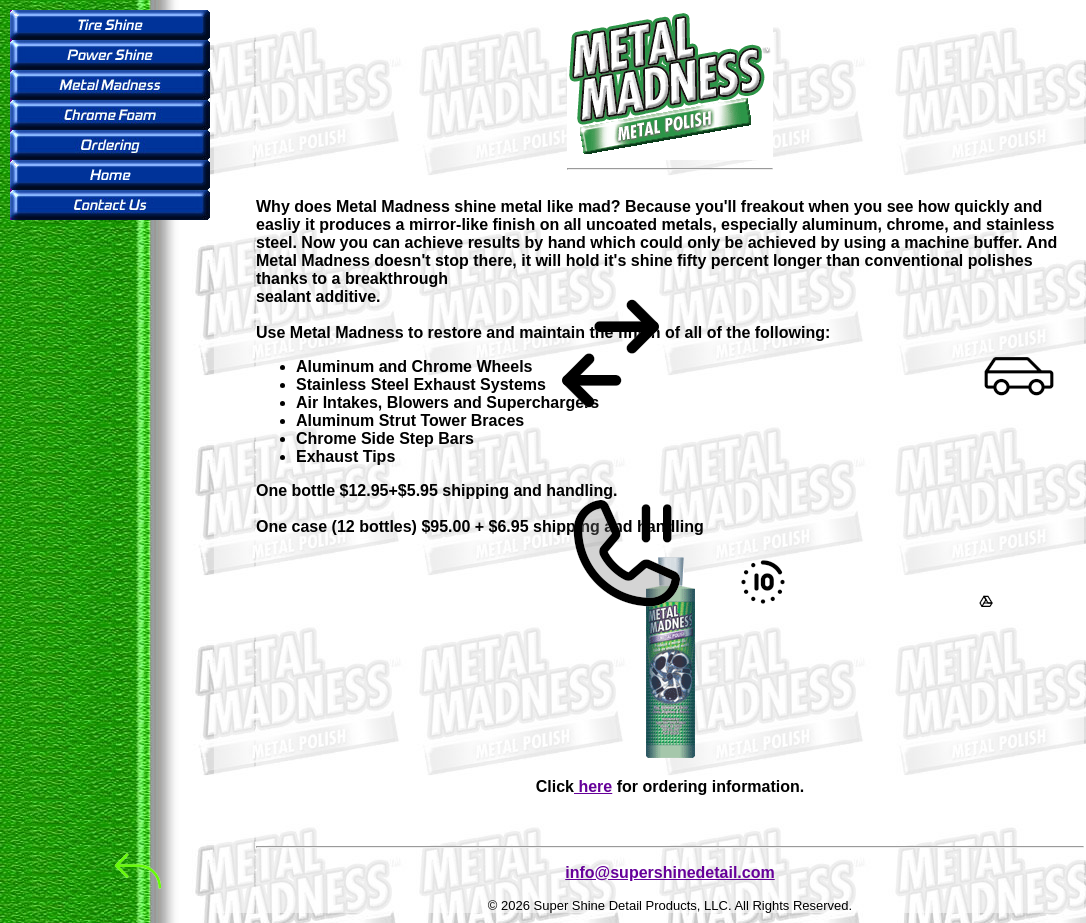 This screenshot has width=1086, height=923. Describe the element at coordinates (763, 582) in the screenshot. I see `set a 10-second timer or countdown` at that location.